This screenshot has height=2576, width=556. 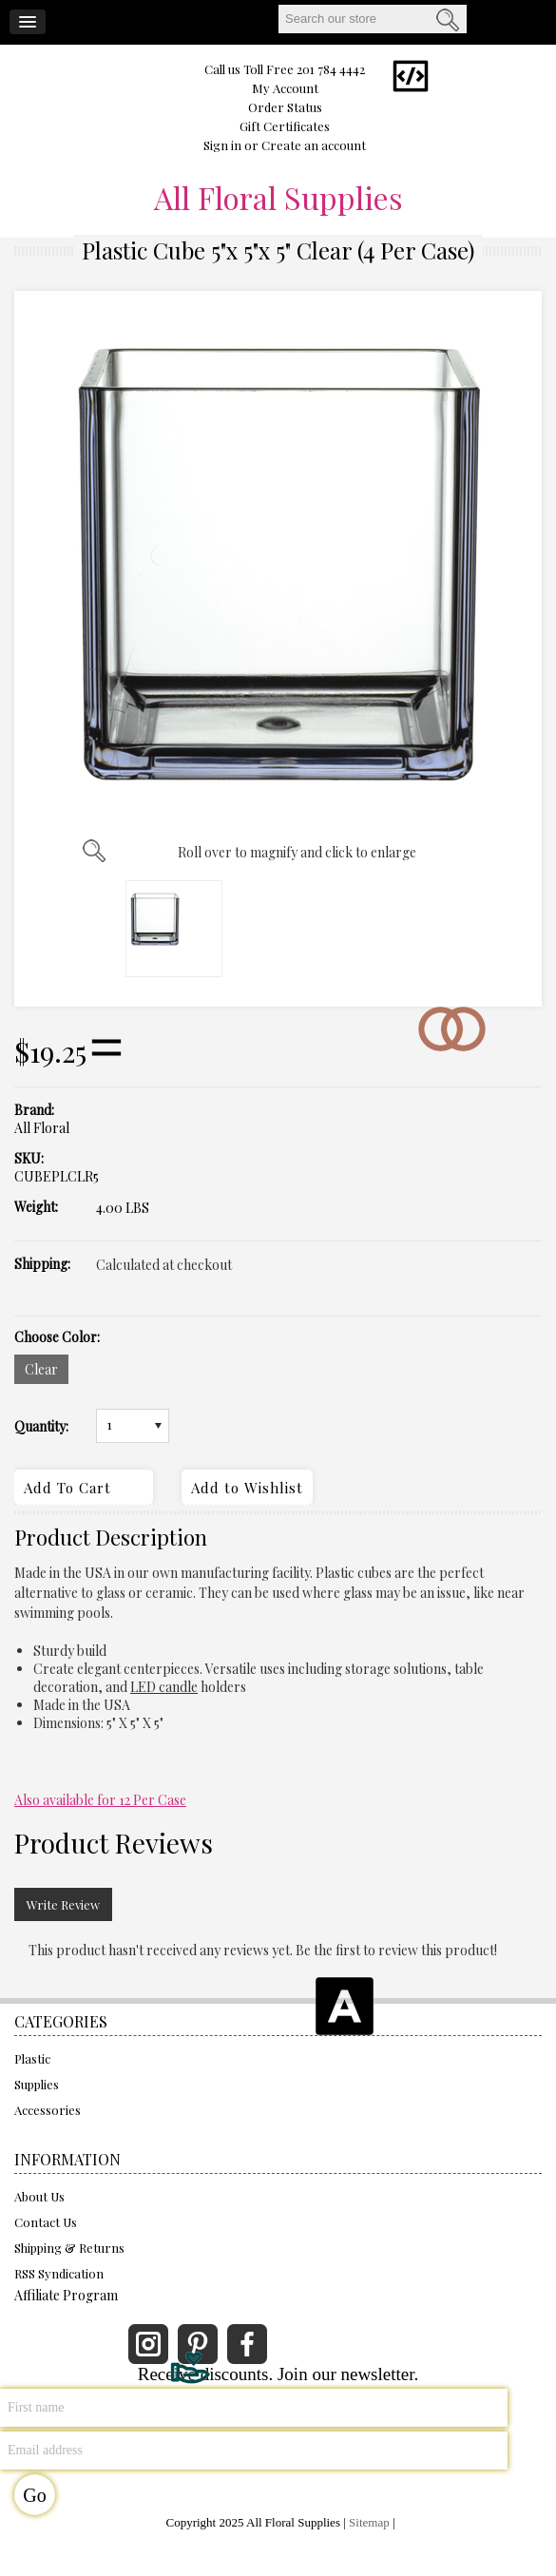 What do you see at coordinates (411, 76) in the screenshot?
I see `view or edit source code` at bounding box center [411, 76].